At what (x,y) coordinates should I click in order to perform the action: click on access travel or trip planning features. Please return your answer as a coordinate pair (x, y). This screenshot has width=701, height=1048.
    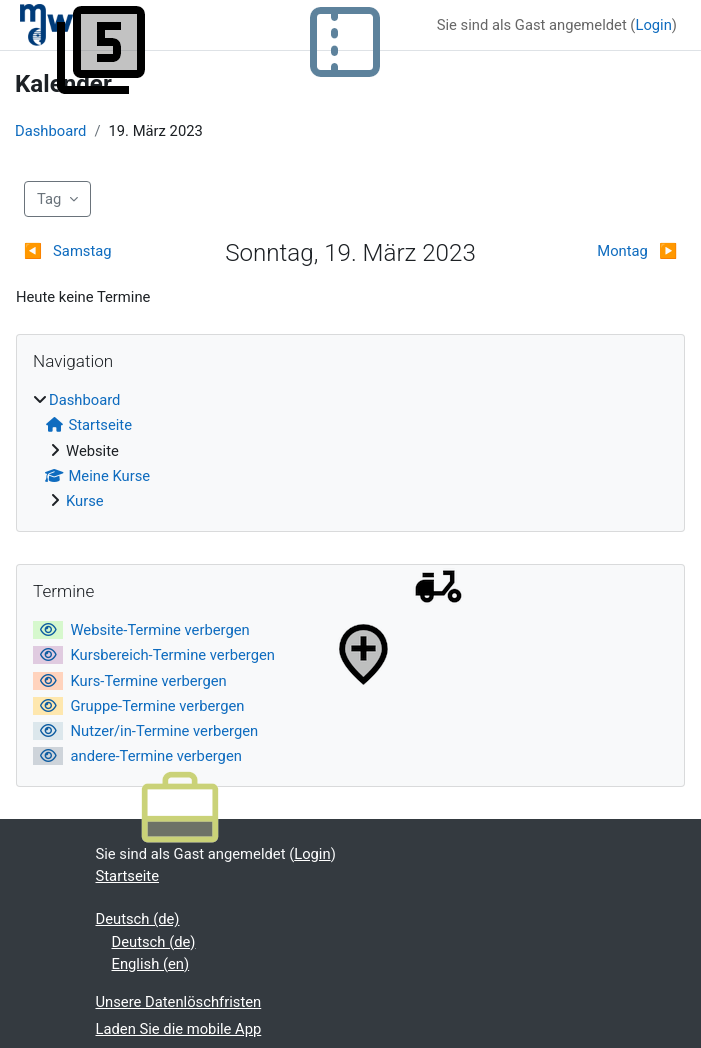
    Looking at the image, I should click on (180, 810).